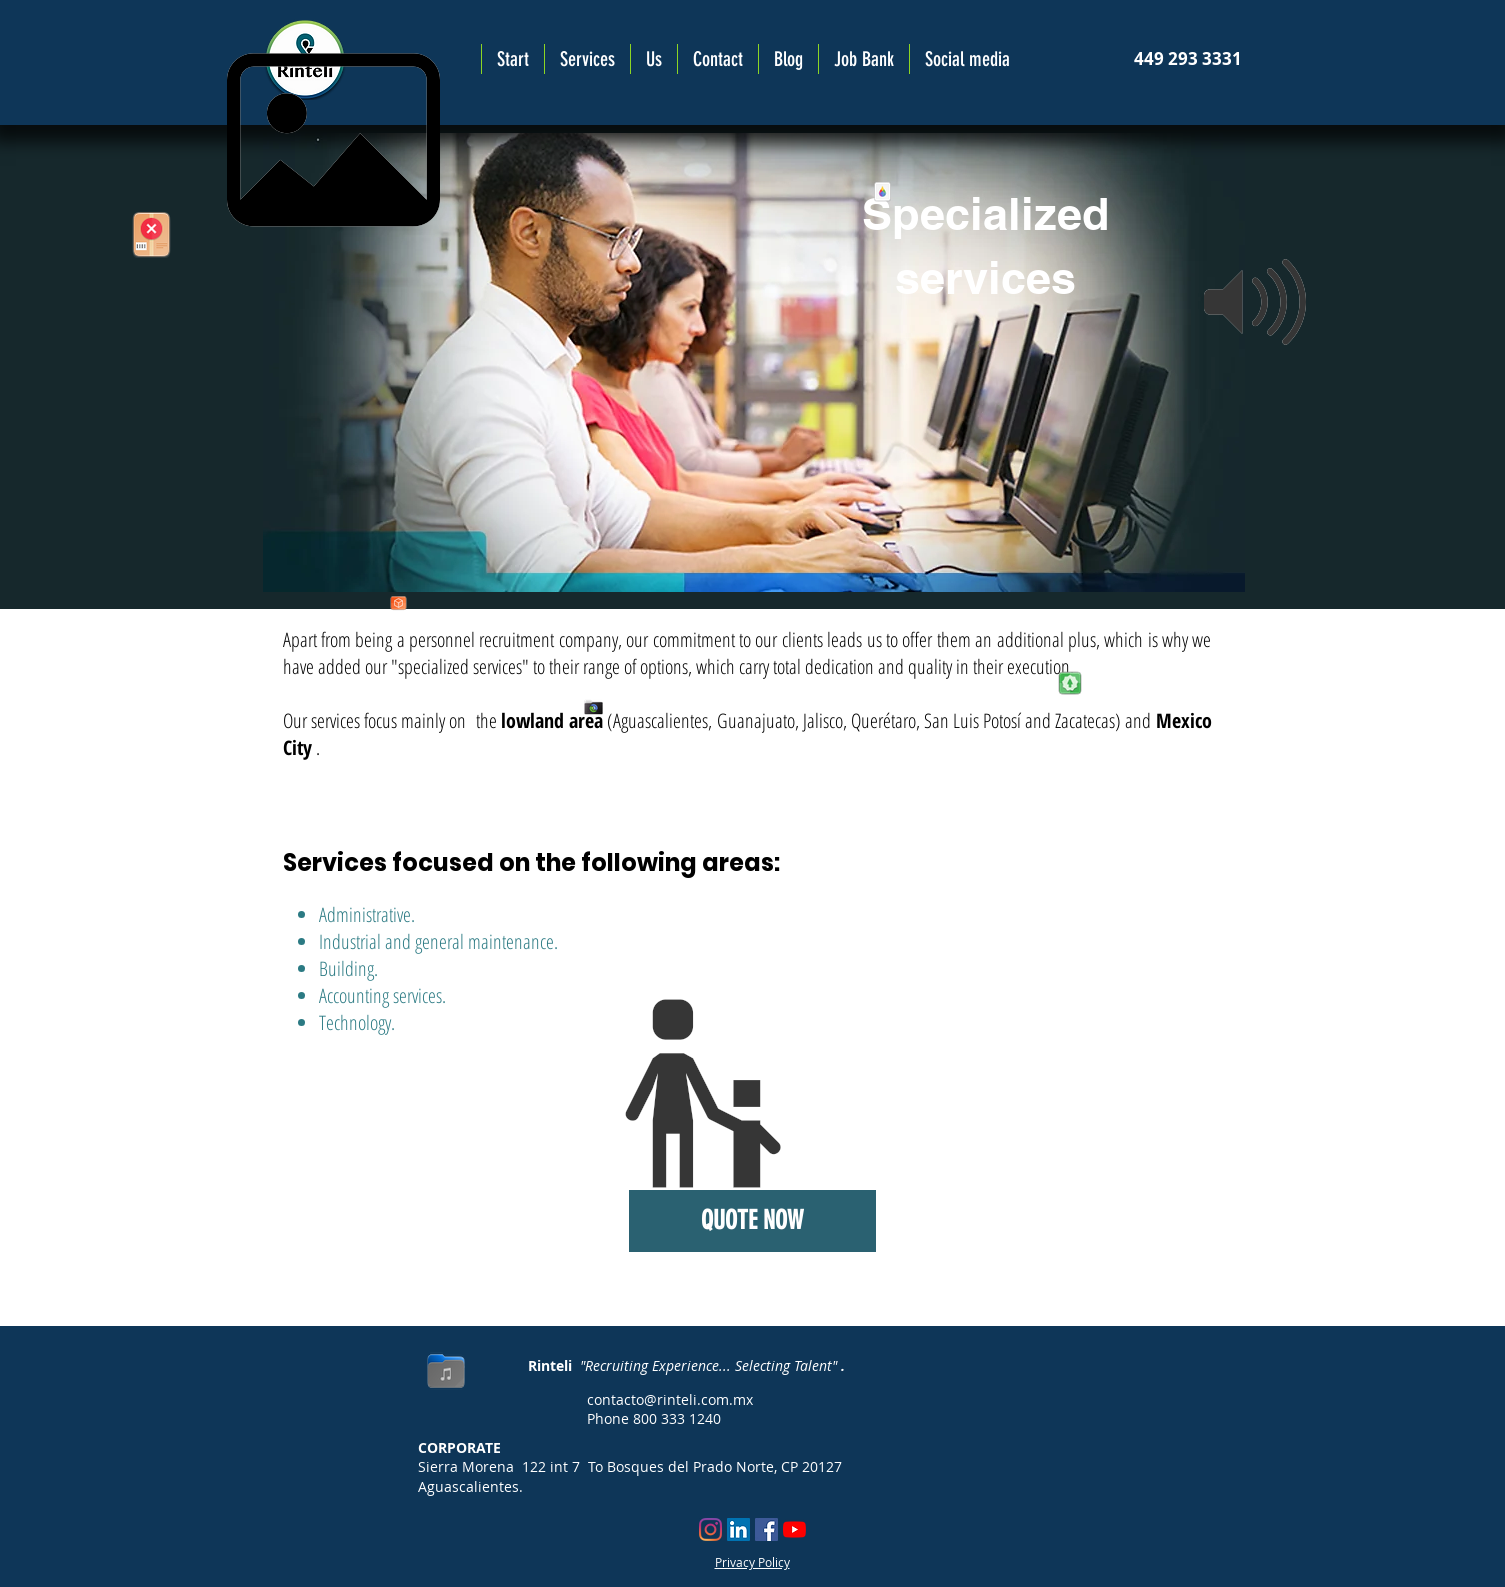 This screenshot has width=1505, height=1587. I want to click on an ICC color profile file, so click(882, 191).